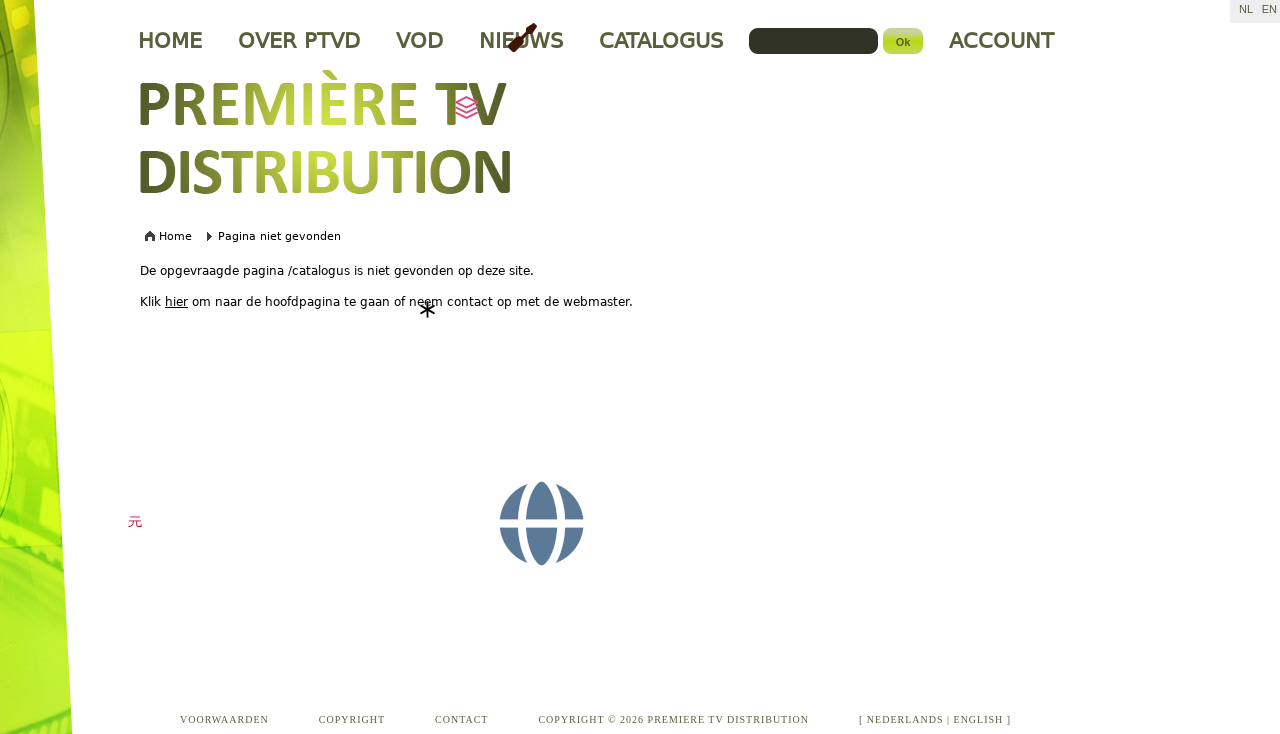 This screenshot has width=1280, height=734. What do you see at coordinates (522, 37) in the screenshot?
I see `access settings or configuration options` at bounding box center [522, 37].